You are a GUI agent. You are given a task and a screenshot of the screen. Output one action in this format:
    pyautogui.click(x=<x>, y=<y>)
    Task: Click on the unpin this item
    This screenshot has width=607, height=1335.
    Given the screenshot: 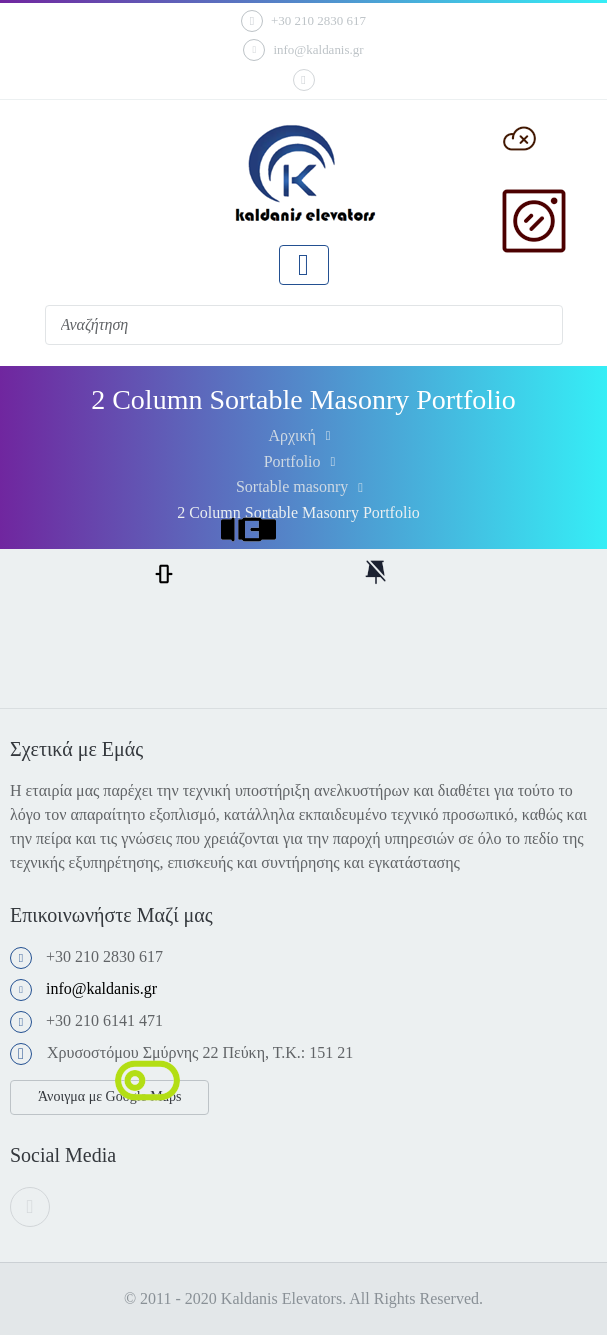 What is the action you would take?
    pyautogui.click(x=376, y=571)
    